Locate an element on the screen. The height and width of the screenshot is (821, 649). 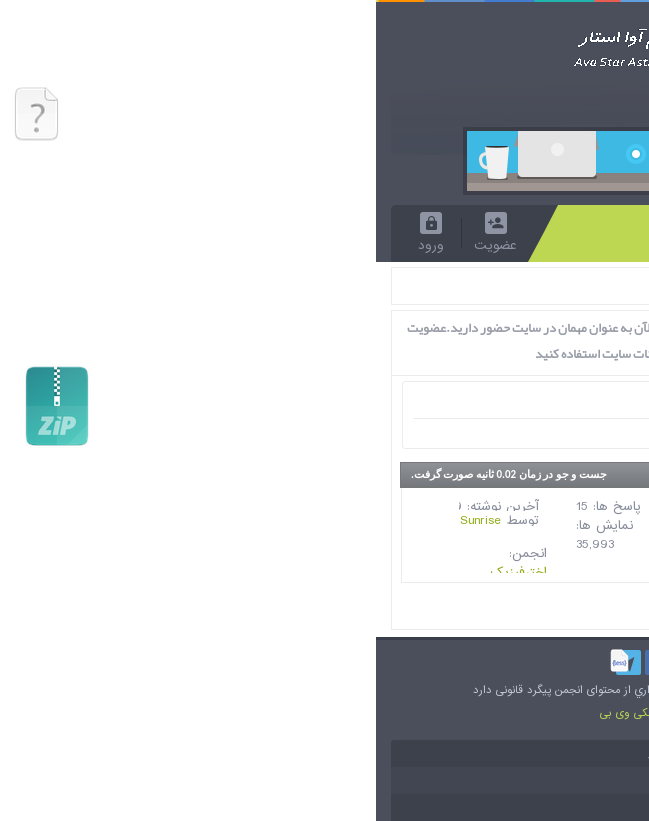
unrecognized file type is located at coordinates (36, 113).